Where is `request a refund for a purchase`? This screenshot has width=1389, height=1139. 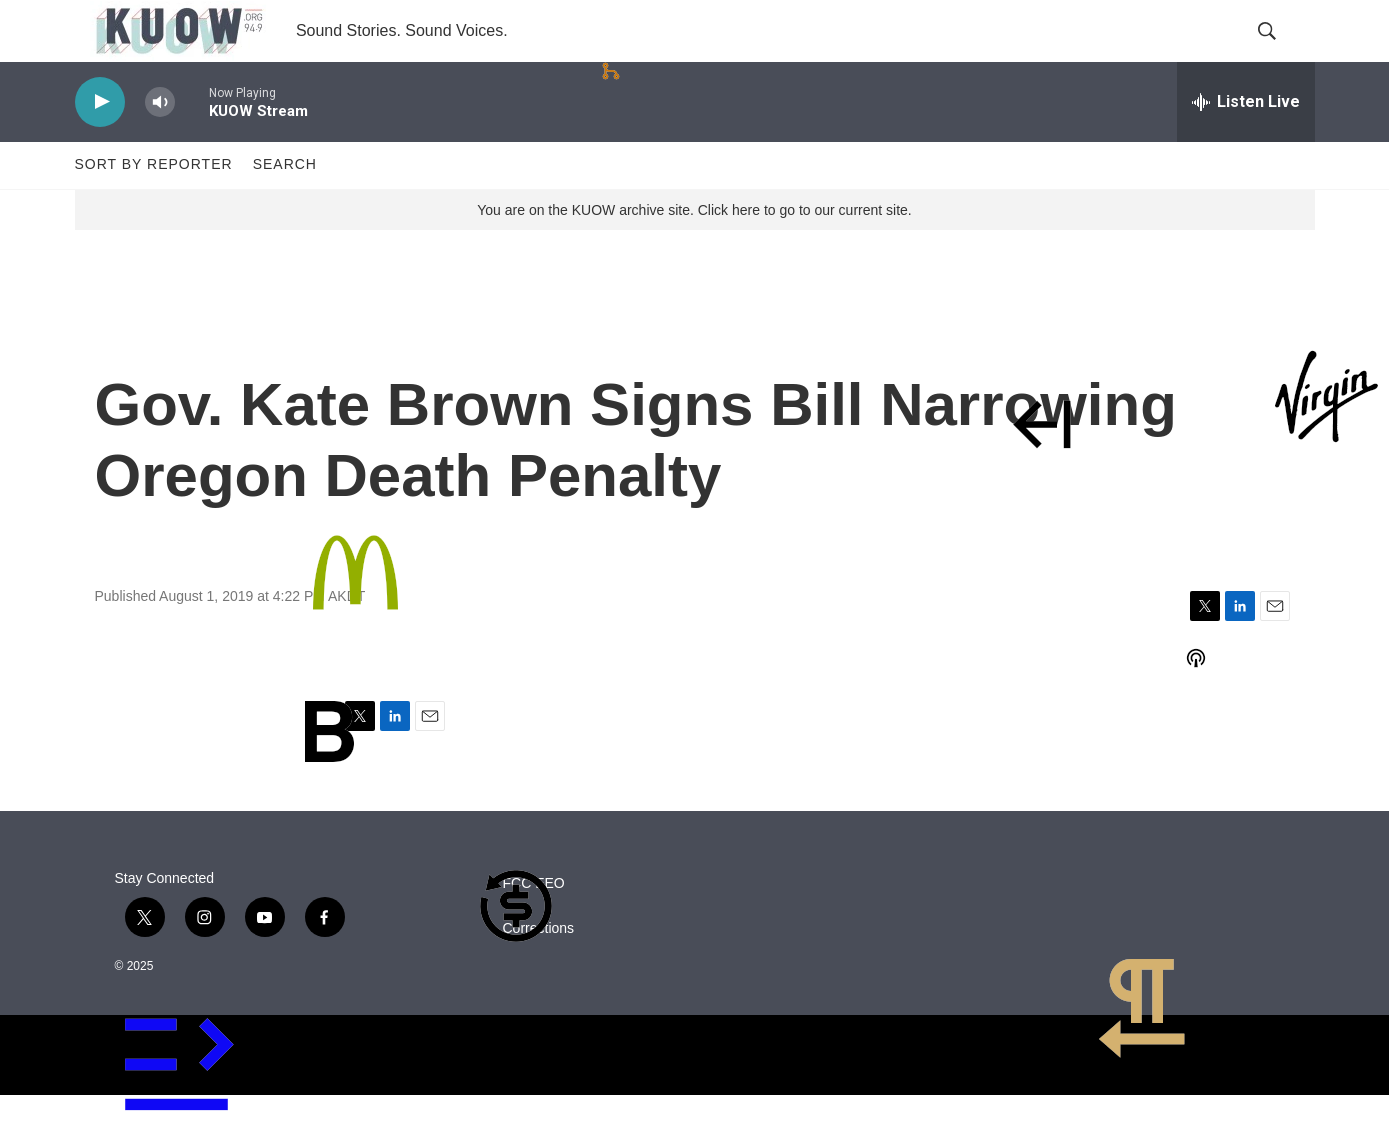 request a refund for a purchase is located at coordinates (516, 906).